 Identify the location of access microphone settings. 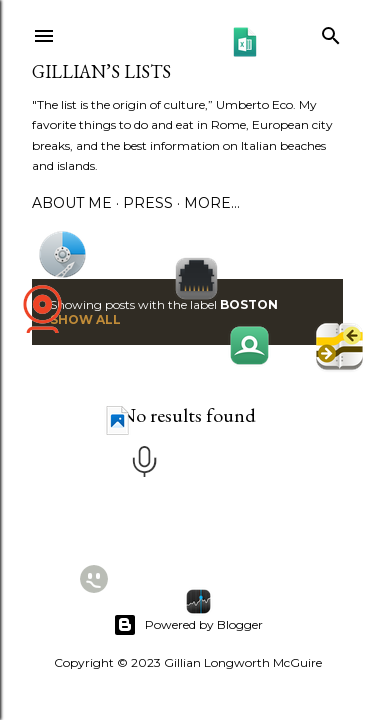
(144, 461).